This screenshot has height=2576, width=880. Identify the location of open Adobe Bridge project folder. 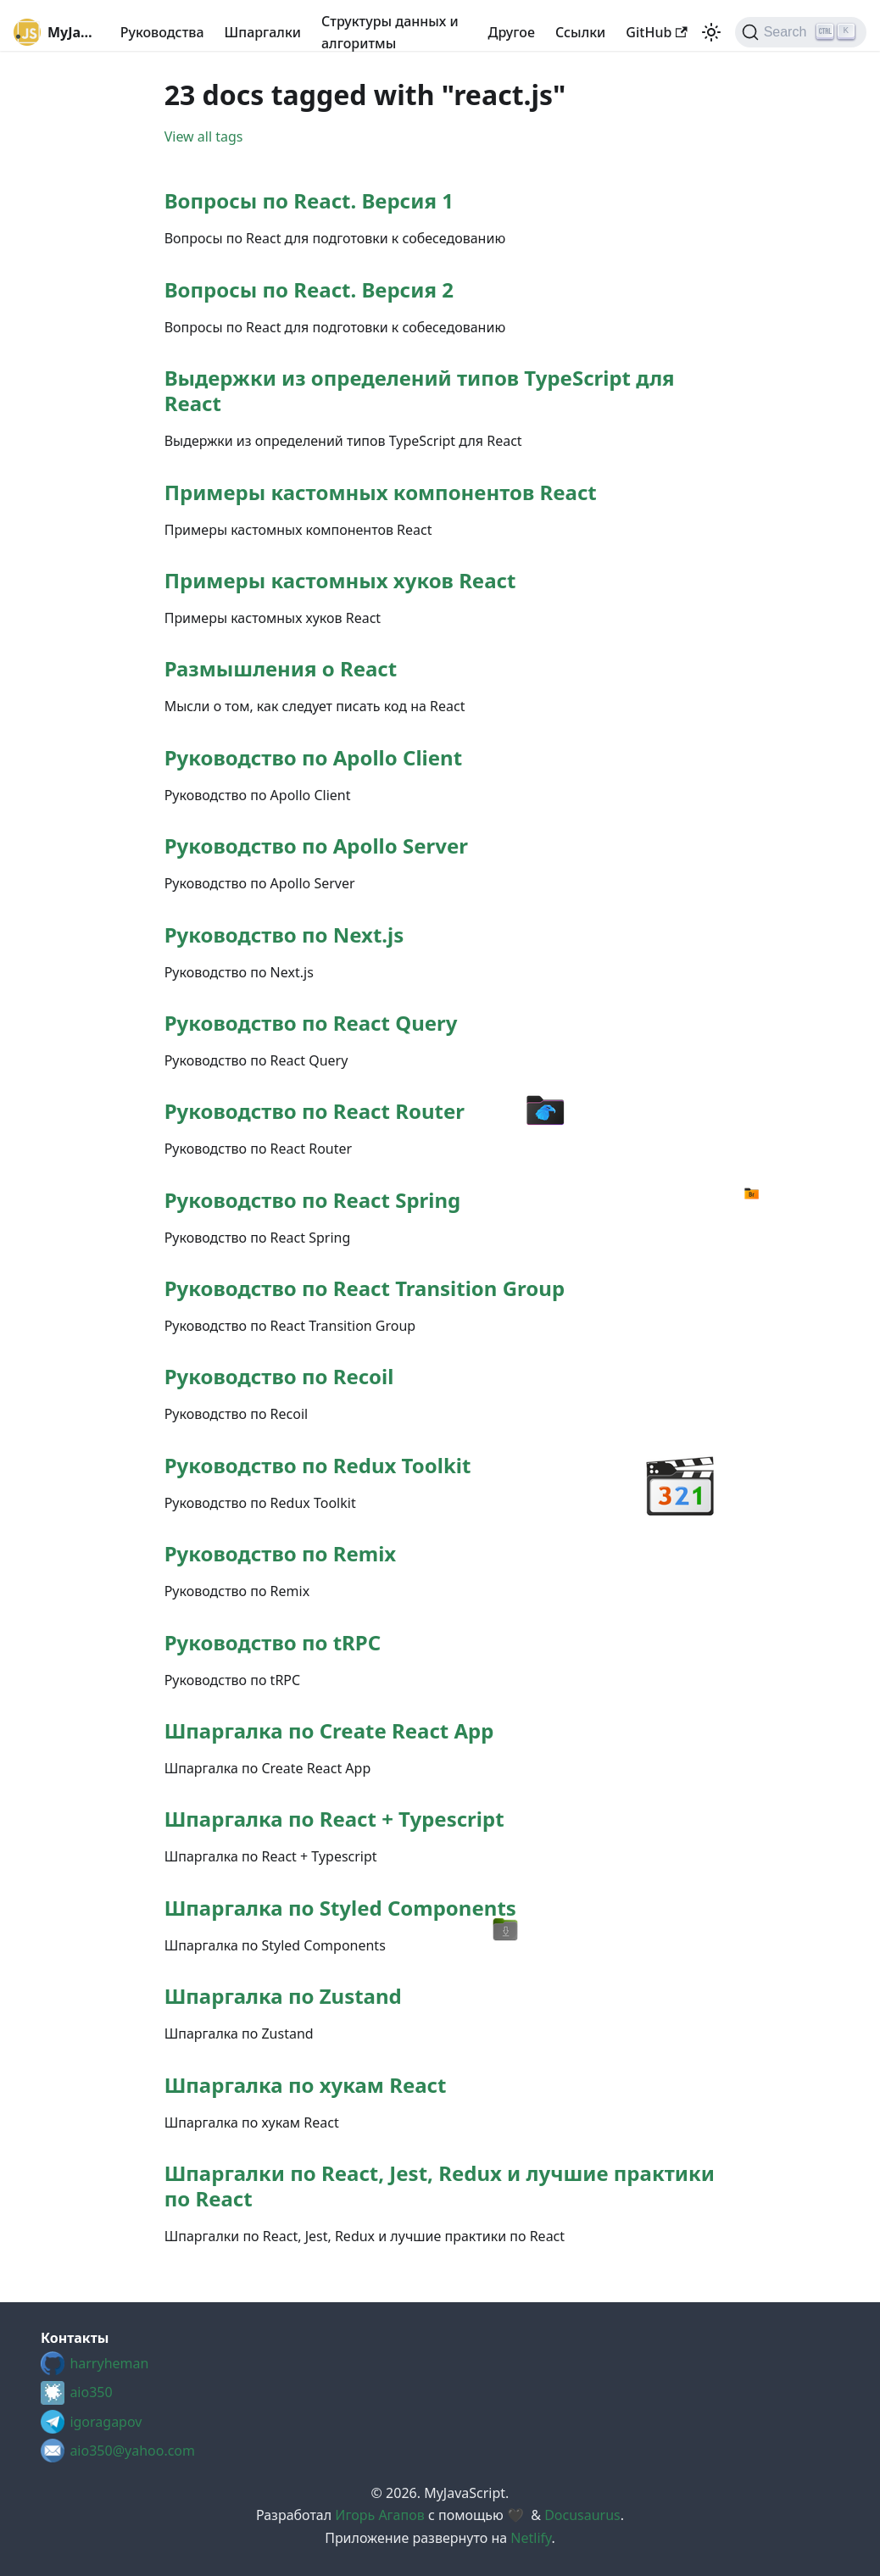
(751, 1193).